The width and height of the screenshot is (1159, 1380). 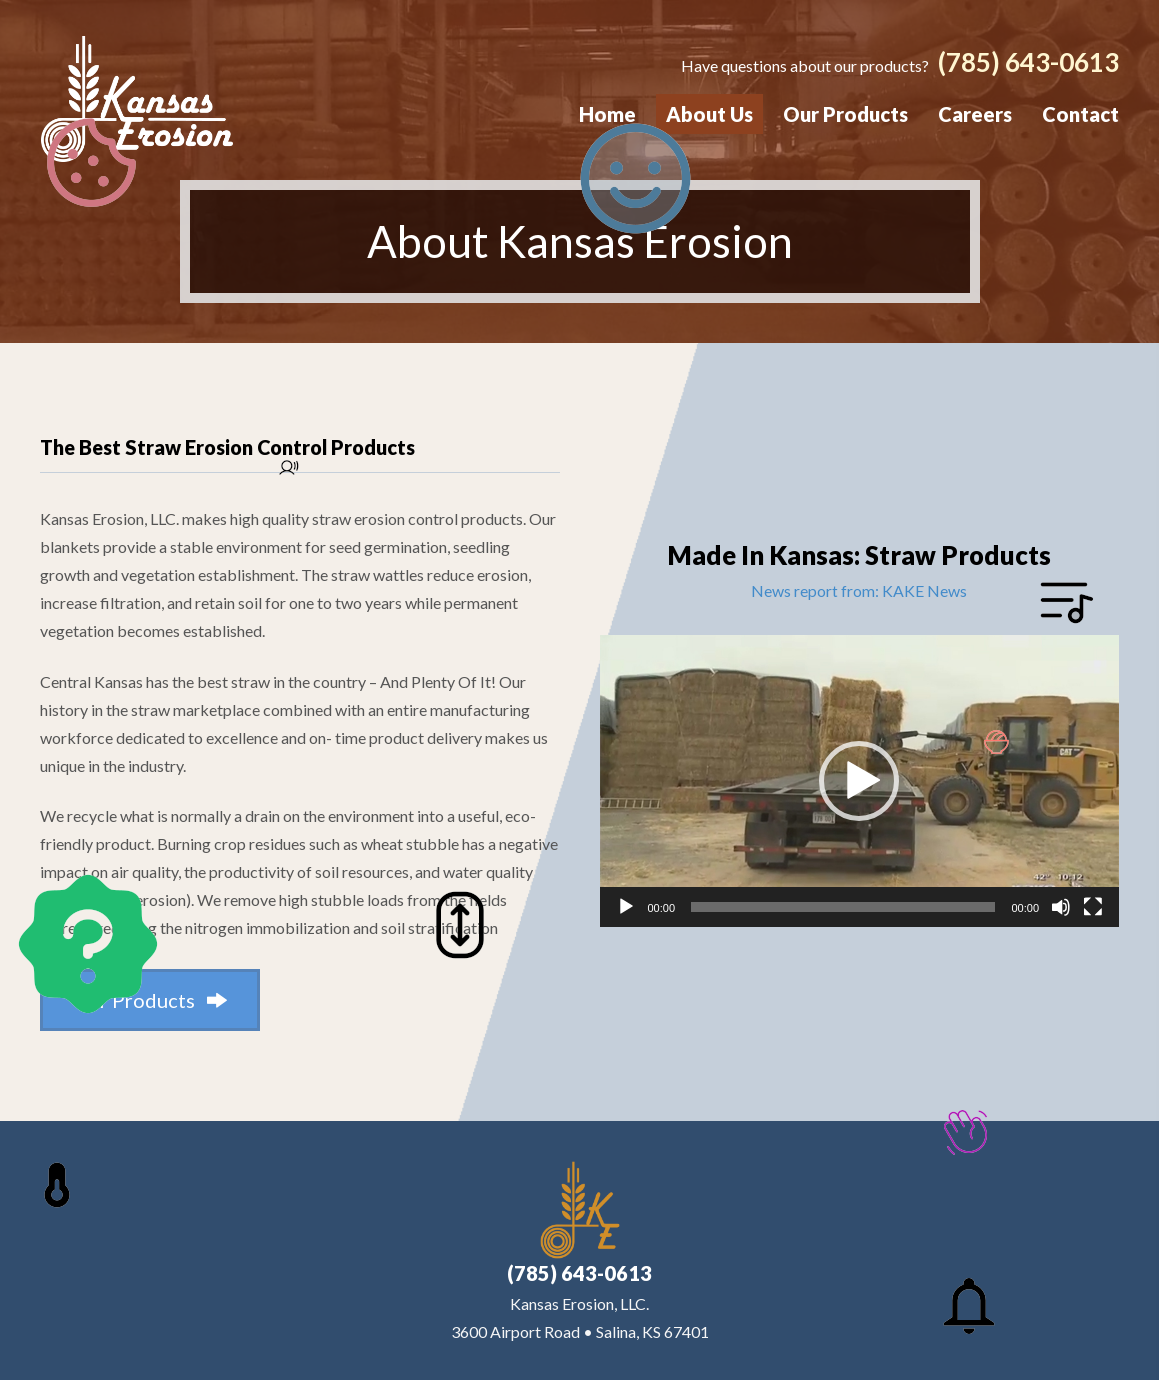 What do you see at coordinates (996, 742) in the screenshot?
I see `view food or meal options` at bounding box center [996, 742].